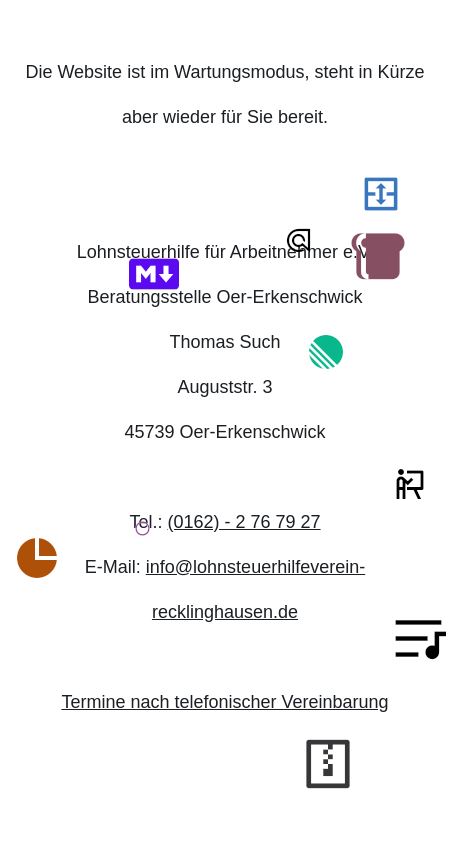  What do you see at coordinates (154, 274) in the screenshot?
I see `format text using markdown` at bounding box center [154, 274].